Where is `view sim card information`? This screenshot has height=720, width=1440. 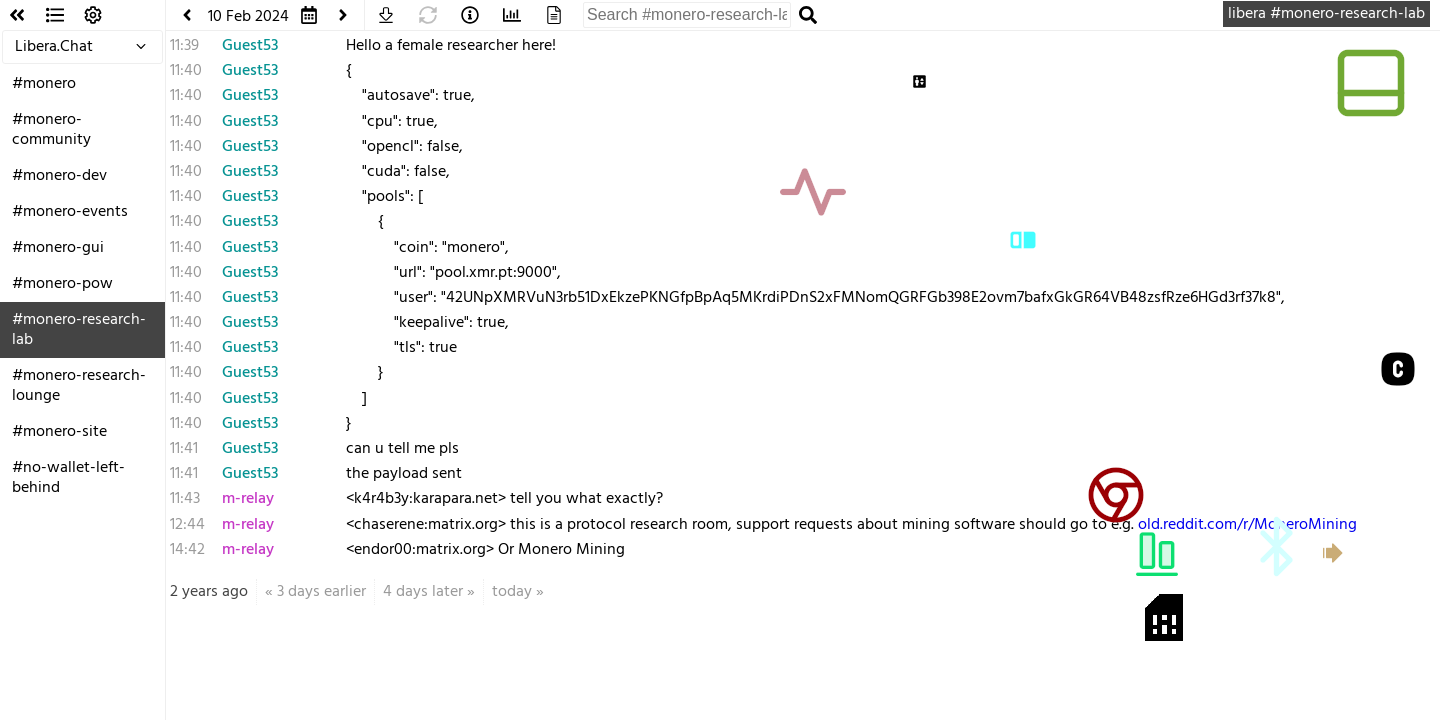 view sim card information is located at coordinates (1164, 617).